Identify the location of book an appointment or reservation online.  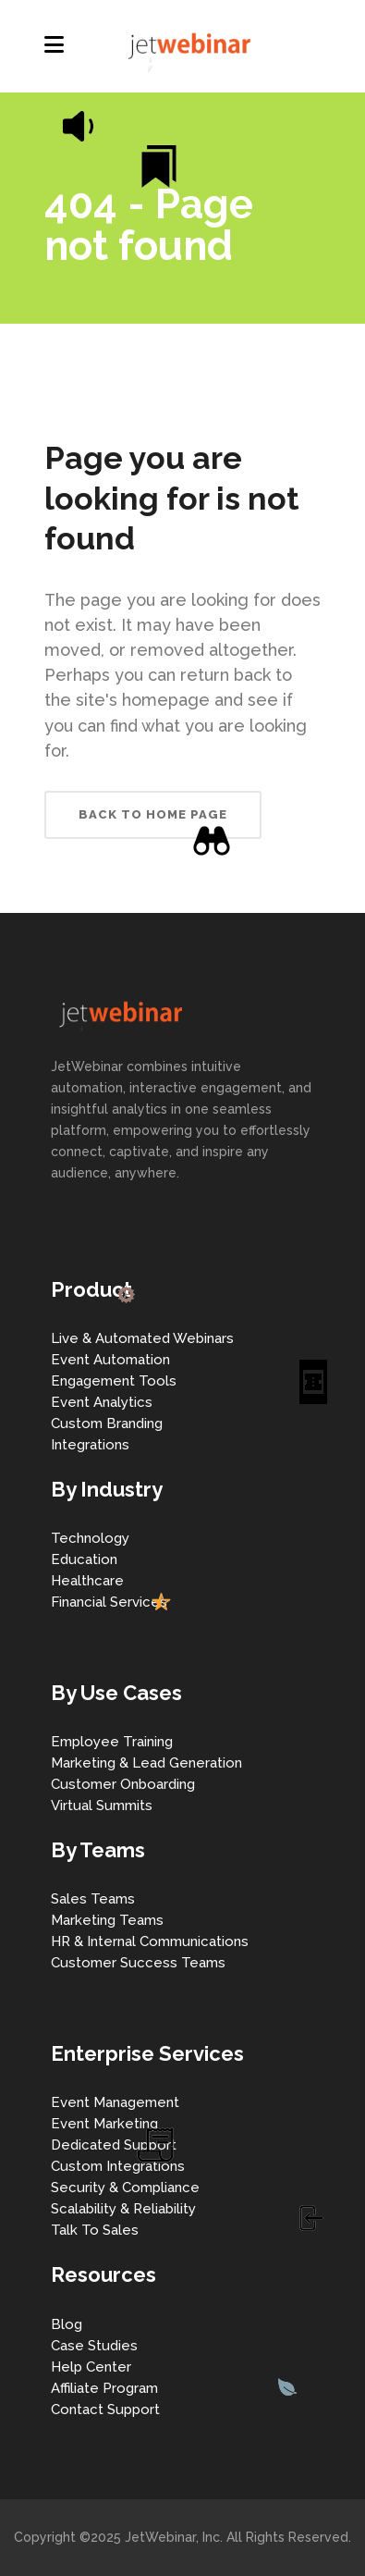
(313, 1382).